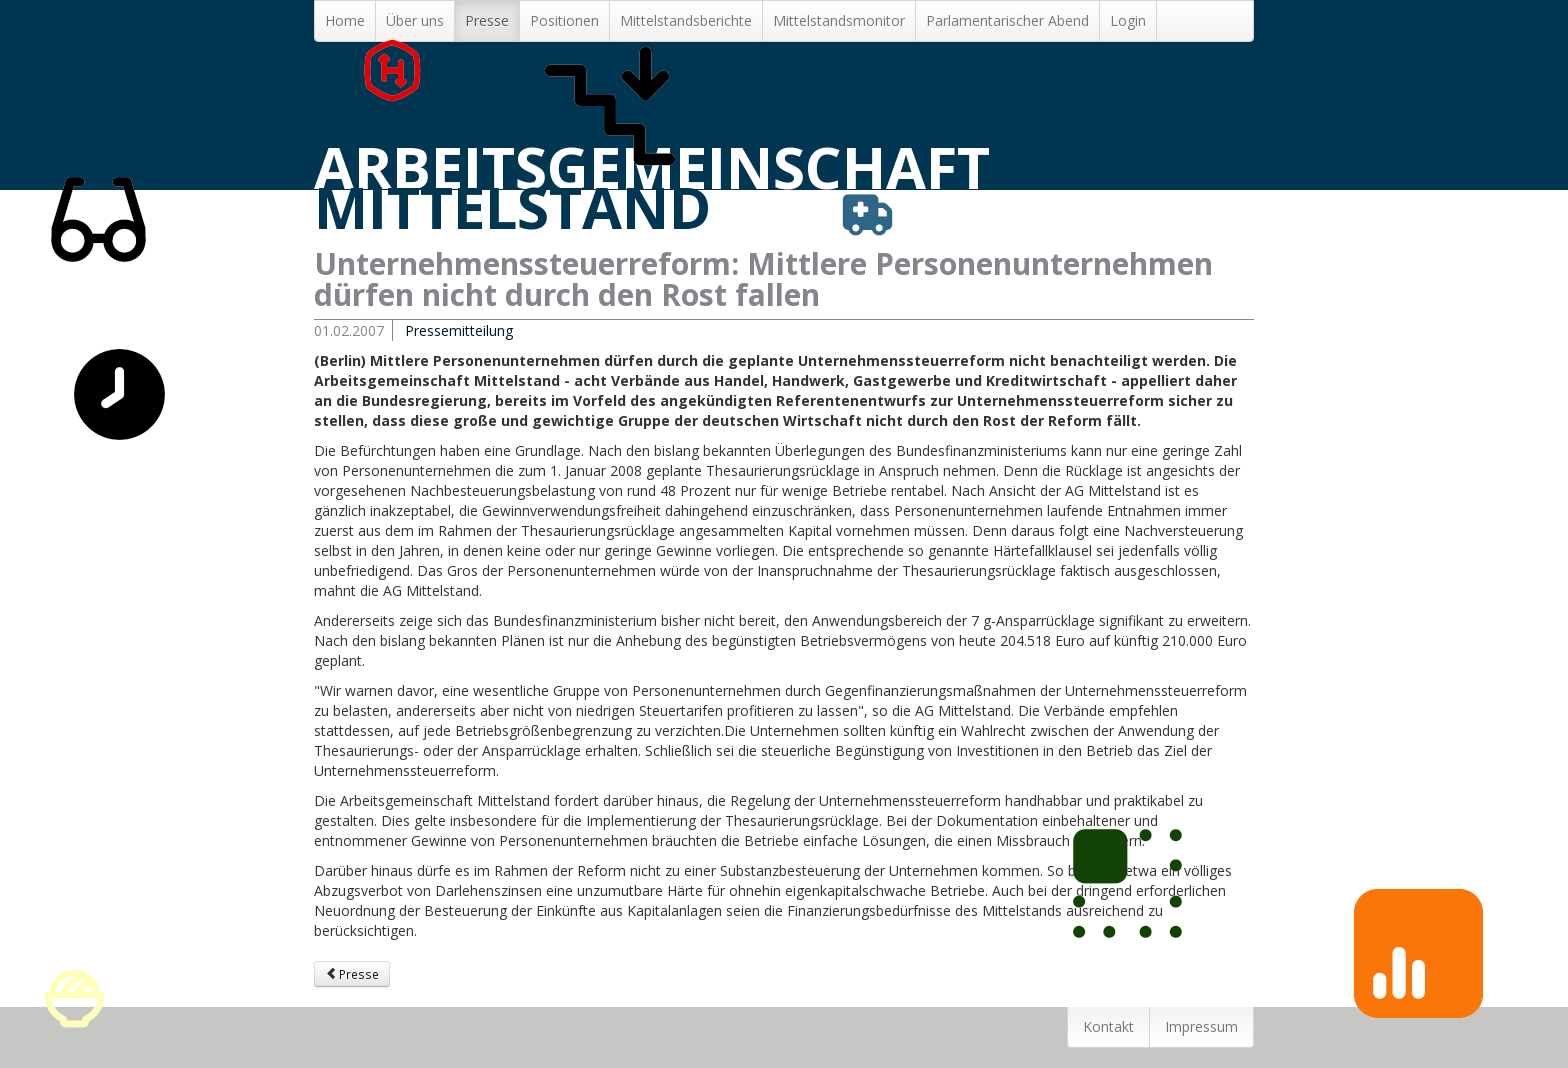  What do you see at coordinates (1418, 953) in the screenshot?
I see `align content to bottom-left corner` at bounding box center [1418, 953].